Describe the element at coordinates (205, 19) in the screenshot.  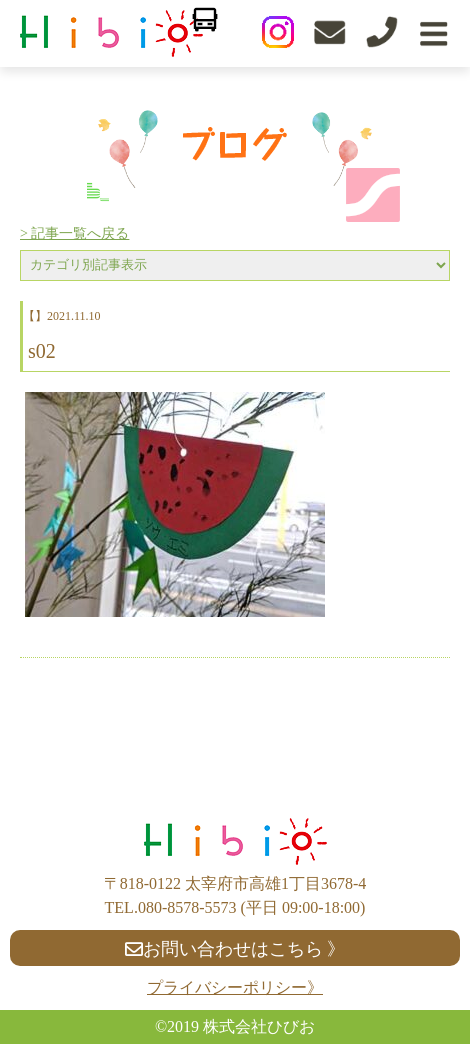
I see `view public transit options` at that location.